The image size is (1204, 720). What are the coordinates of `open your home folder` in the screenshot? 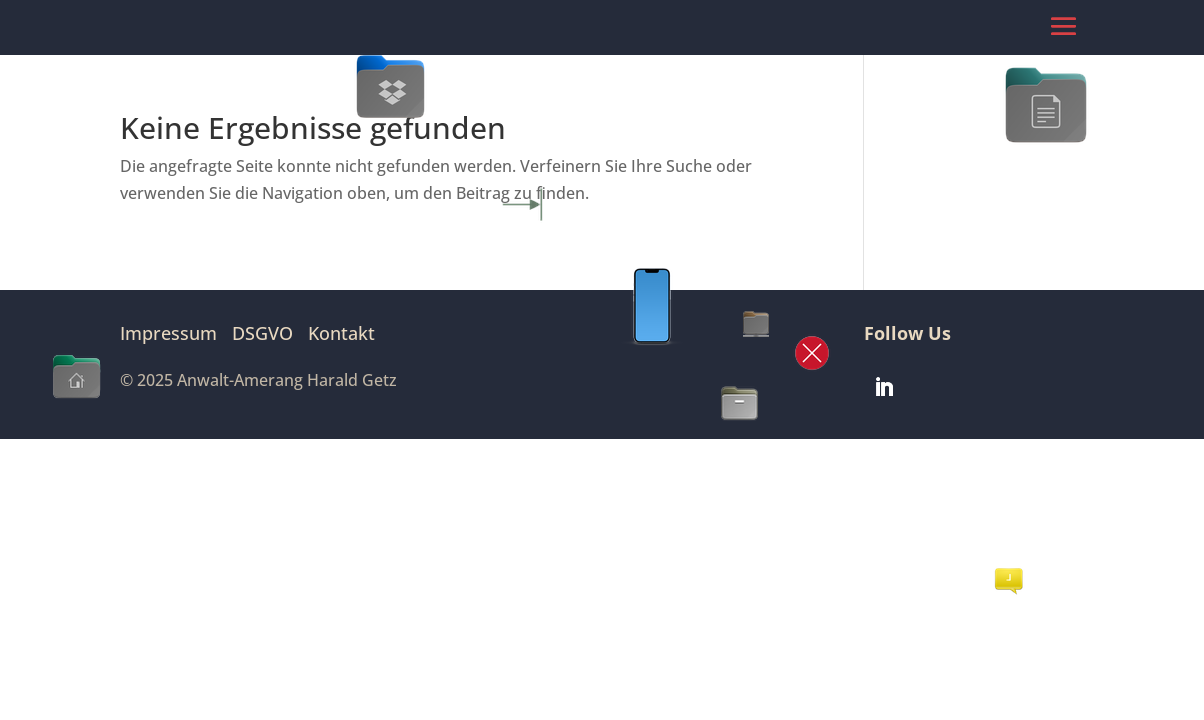 It's located at (76, 376).